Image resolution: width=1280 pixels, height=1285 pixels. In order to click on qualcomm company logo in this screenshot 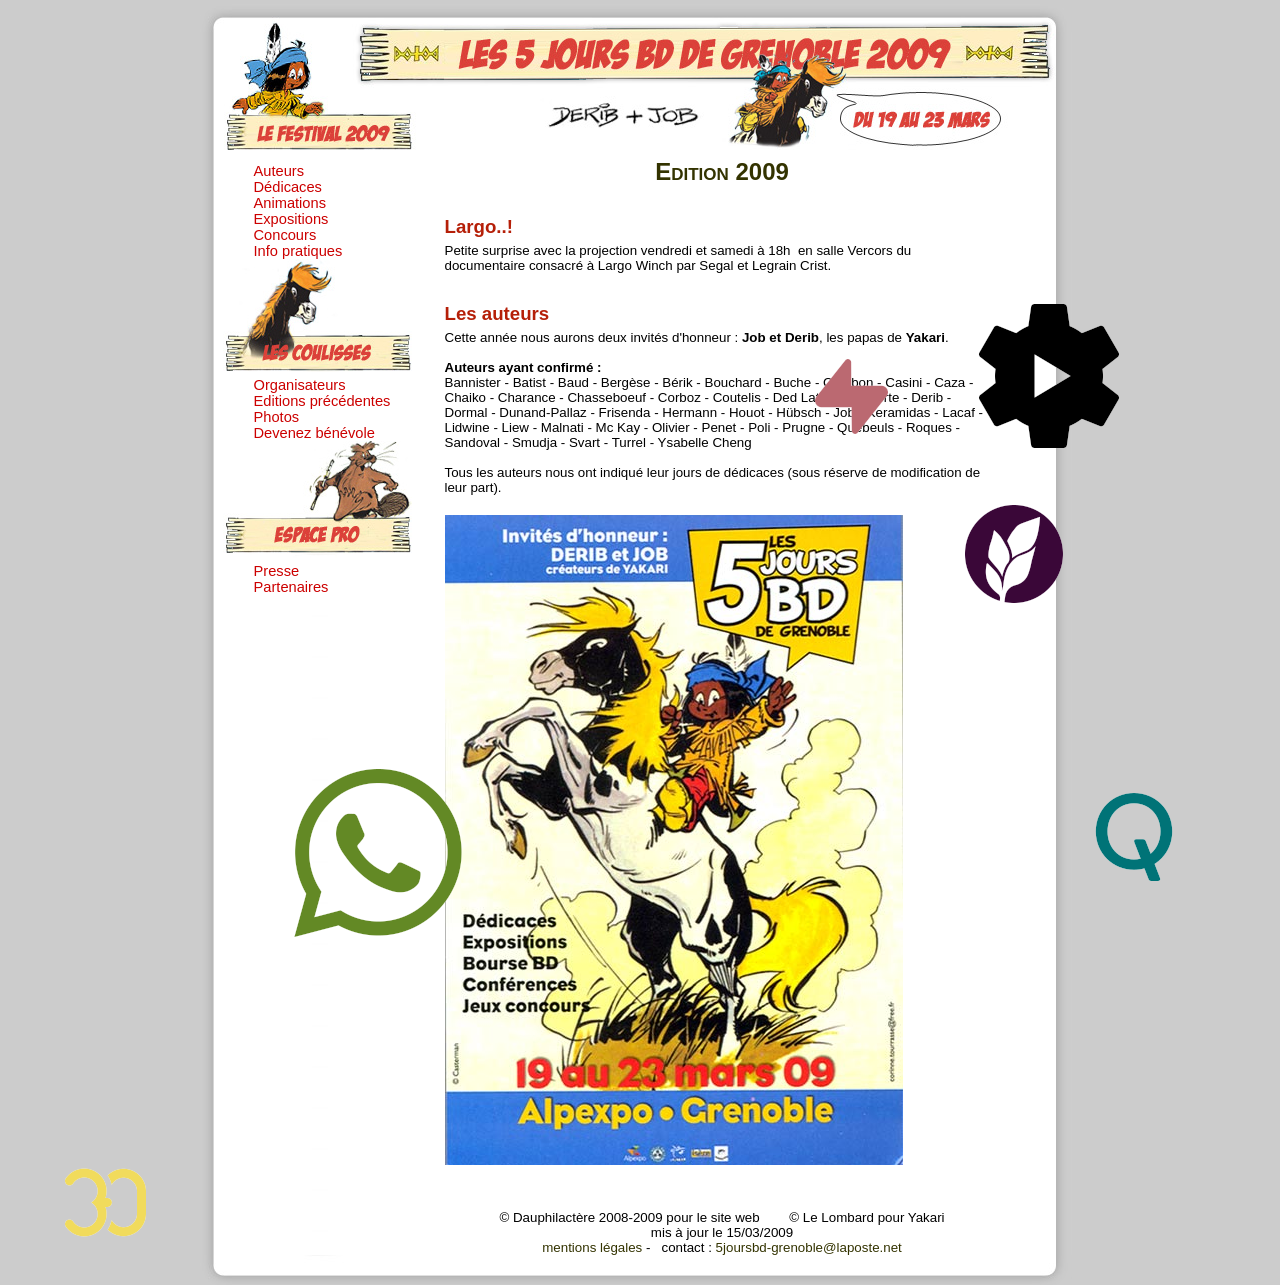, I will do `click(1134, 837)`.